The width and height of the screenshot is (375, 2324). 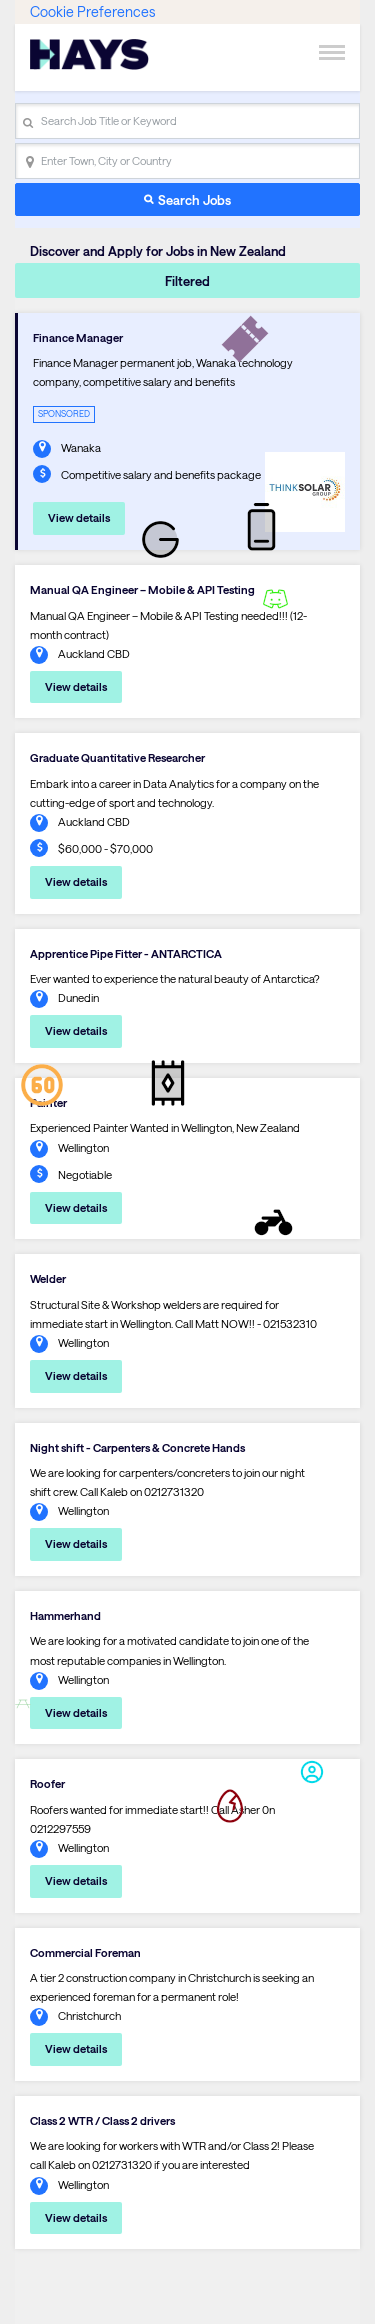 What do you see at coordinates (273, 1221) in the screenshot?
I see `select motorcycle as transportation mode` at bounding box center [273, 1221].